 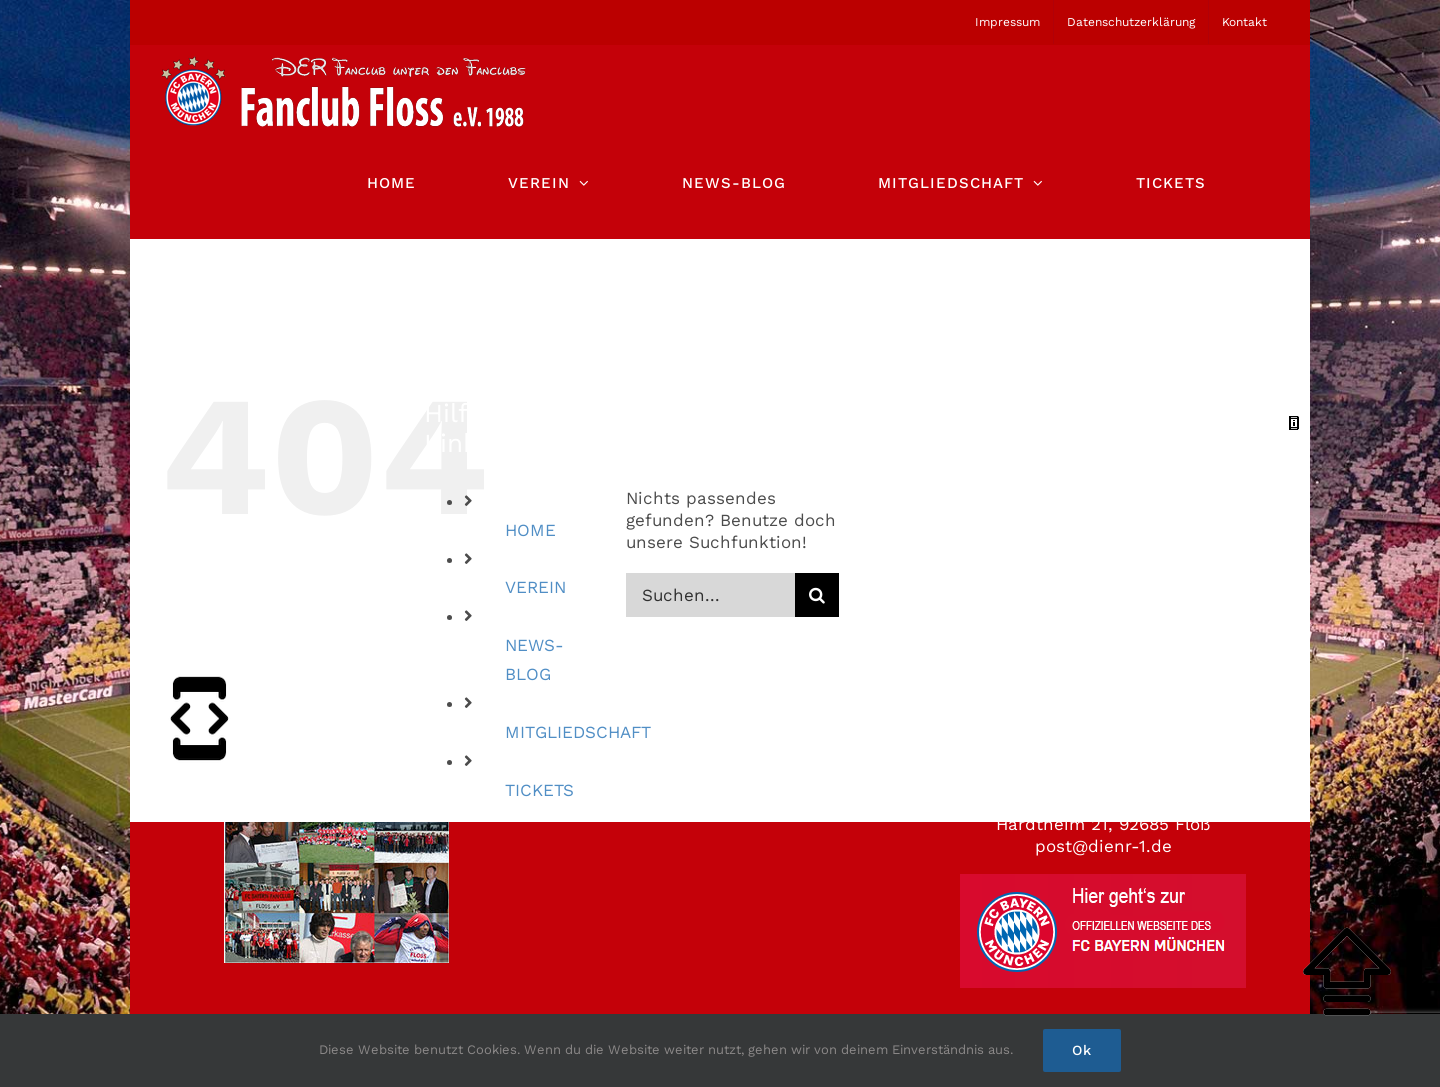 What do you see at coordinates (1294, 423) in the screenshot?
I see `view device information` at bounding box center [1294, 423].